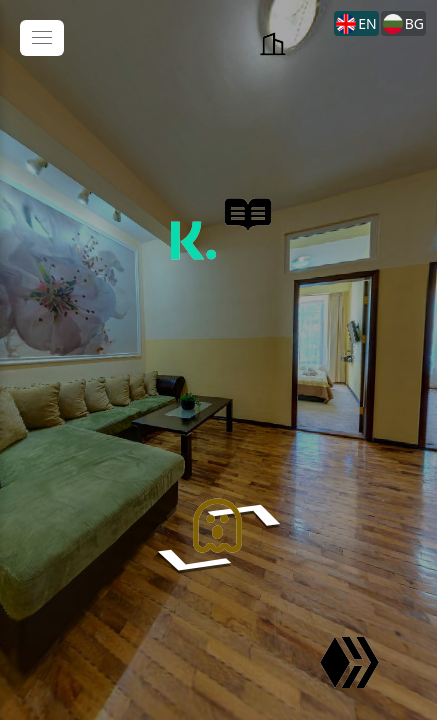 The height and width of the screenshot is (720, 437). What do you see at coordinates (193, 240) in the screenshot?
I see `pay with Klarna at checkout` at bounding box center [193, 240].